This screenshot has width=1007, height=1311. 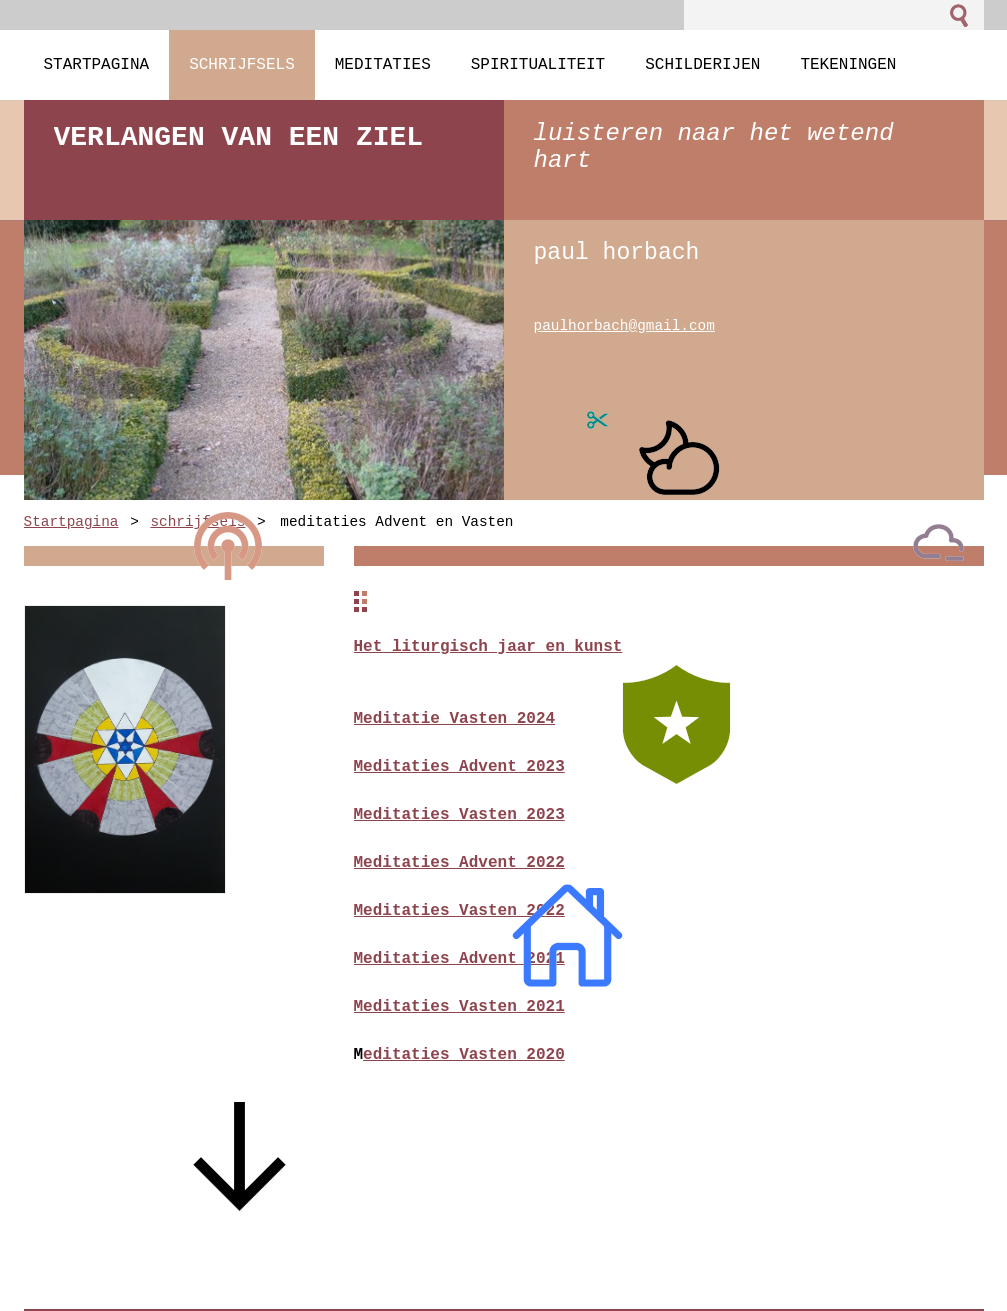 I want to click on navigate to home screen, so click(x=567, y=935).